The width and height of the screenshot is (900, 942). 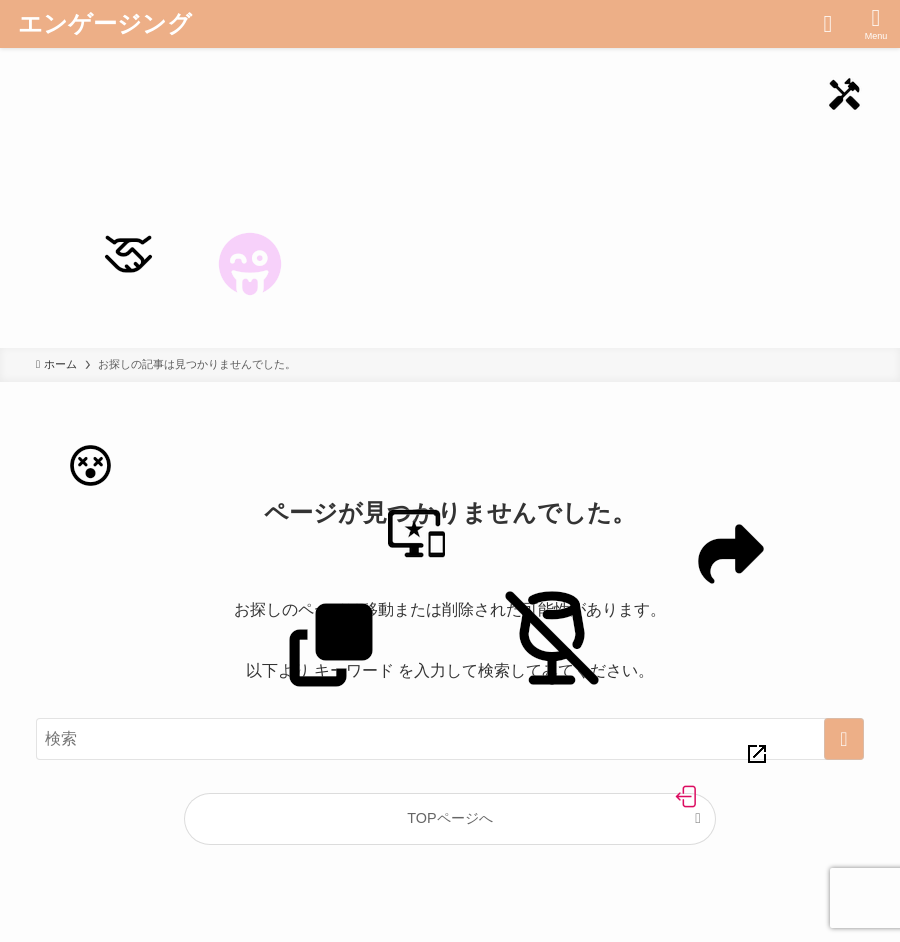 I want to click on log out of your account, so click(x=687, y=796).